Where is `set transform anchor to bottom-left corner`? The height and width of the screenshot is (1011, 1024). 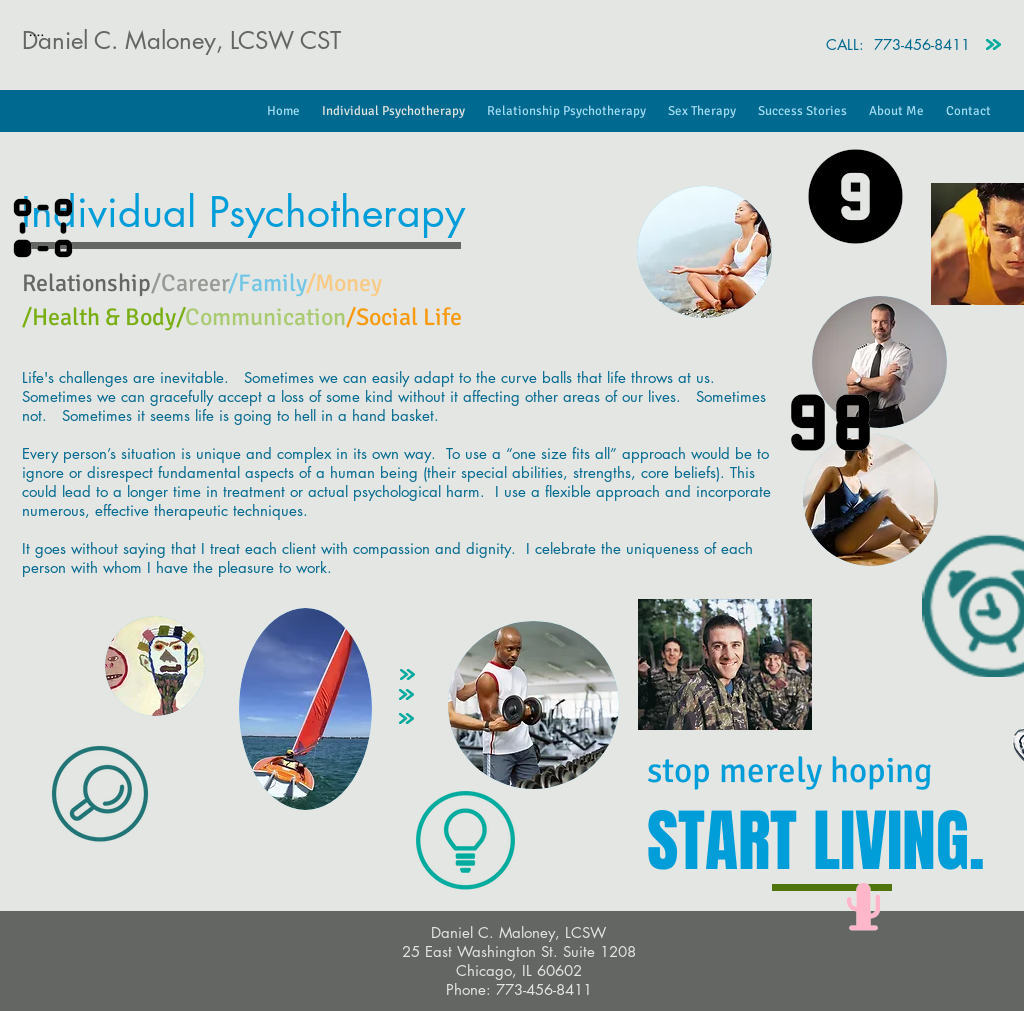 set transform anchor to bottom-left corner is located at coordinates (43, 228).